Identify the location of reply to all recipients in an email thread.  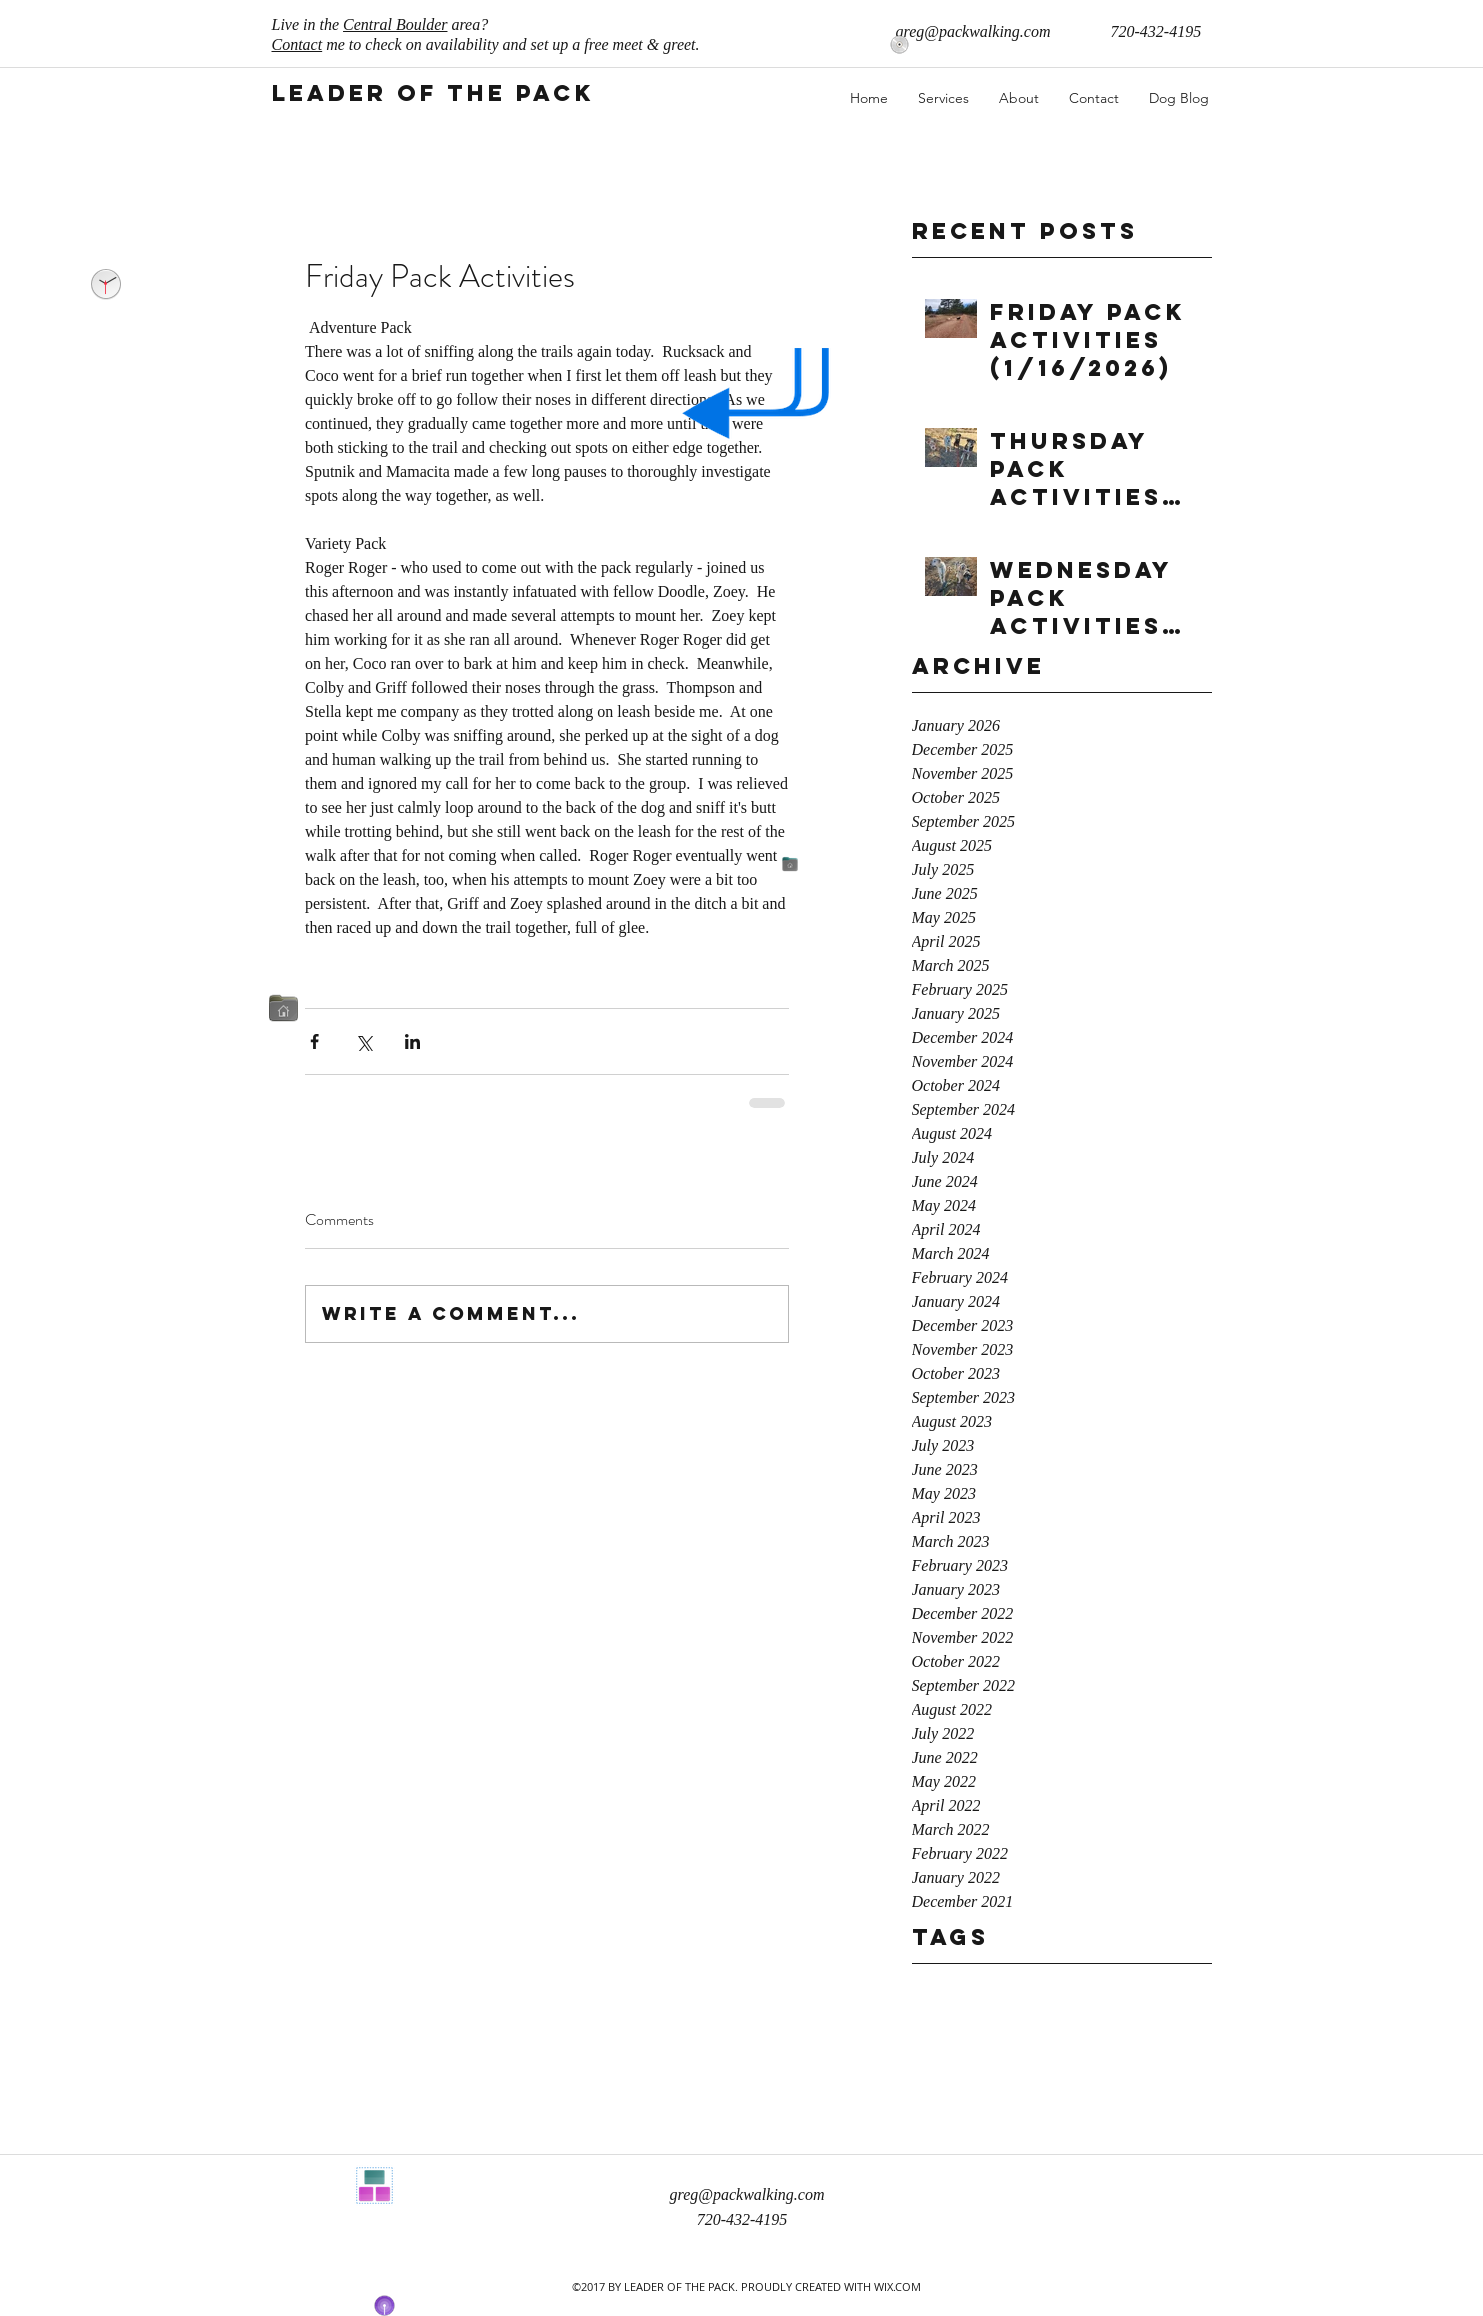
(753, 392).